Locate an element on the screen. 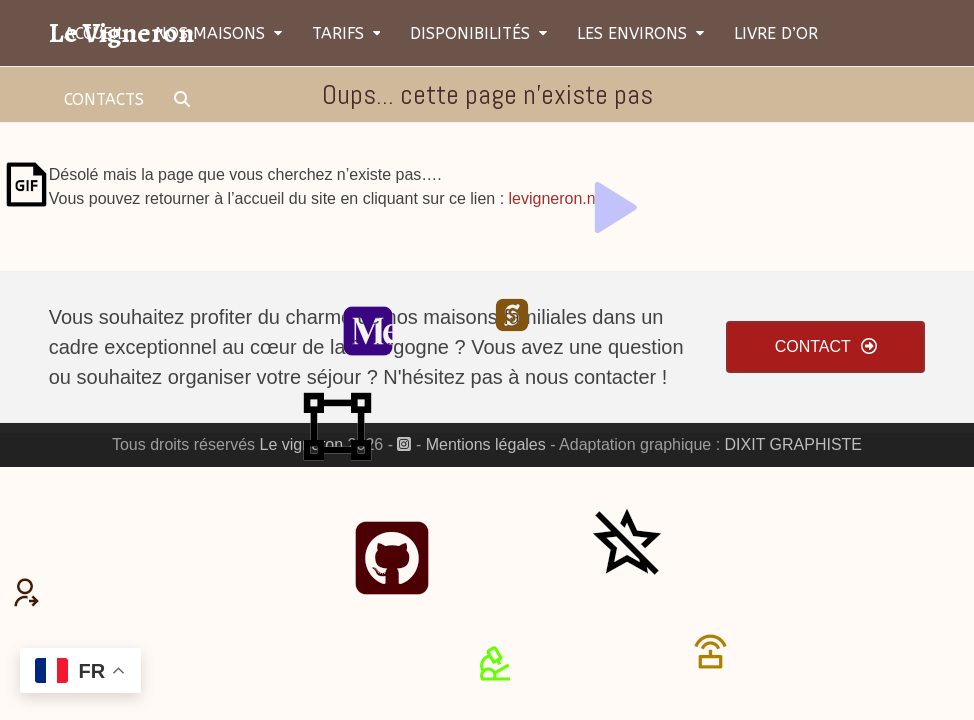 This screenshot has height=720, width=974. sellcast brand logo is located at coordinates (512, 315).